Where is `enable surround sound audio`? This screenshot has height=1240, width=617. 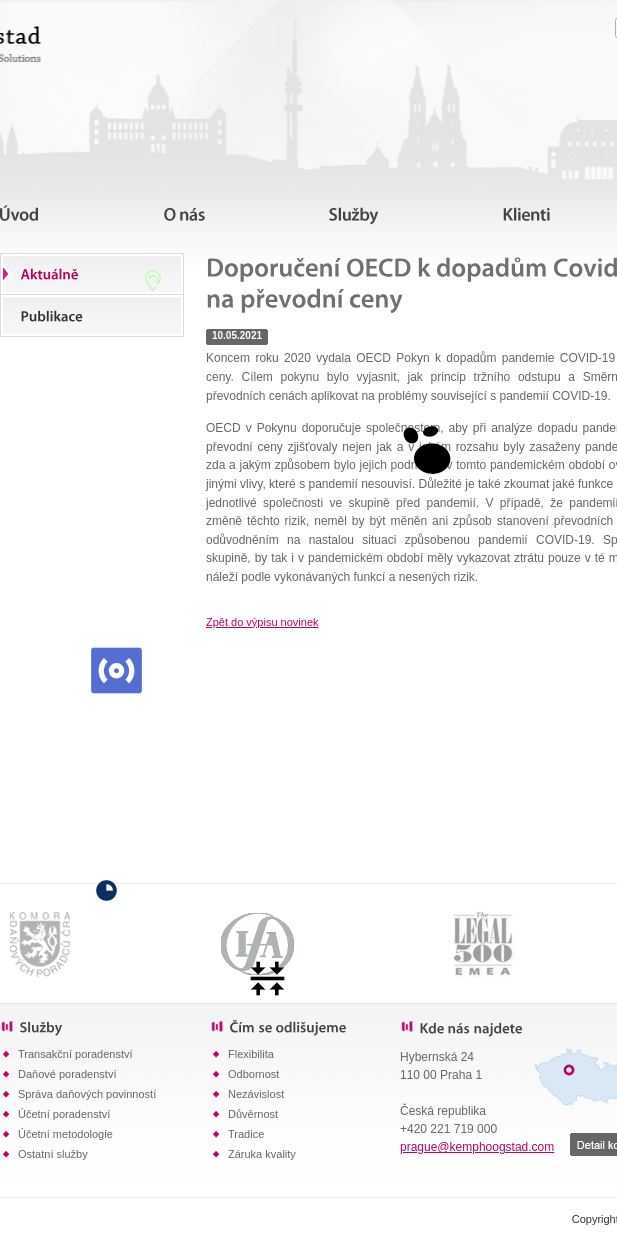
enable surround sound audio is located at coordinates (116, 670).